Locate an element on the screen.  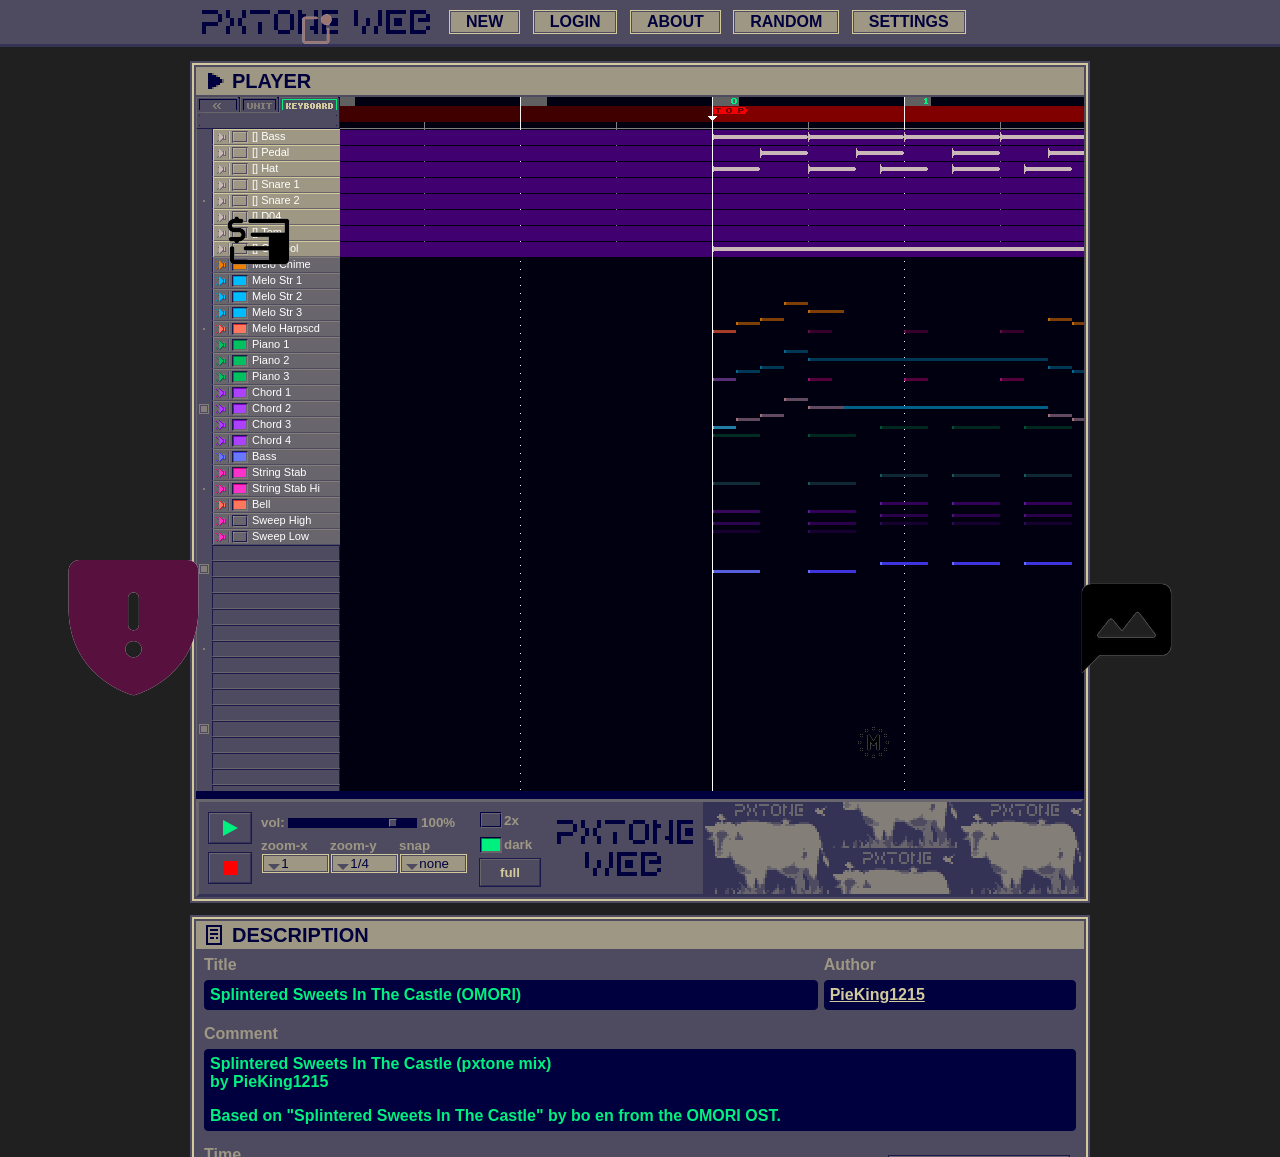
indicates new notifications or alerts is located at coordinates (316, 29).